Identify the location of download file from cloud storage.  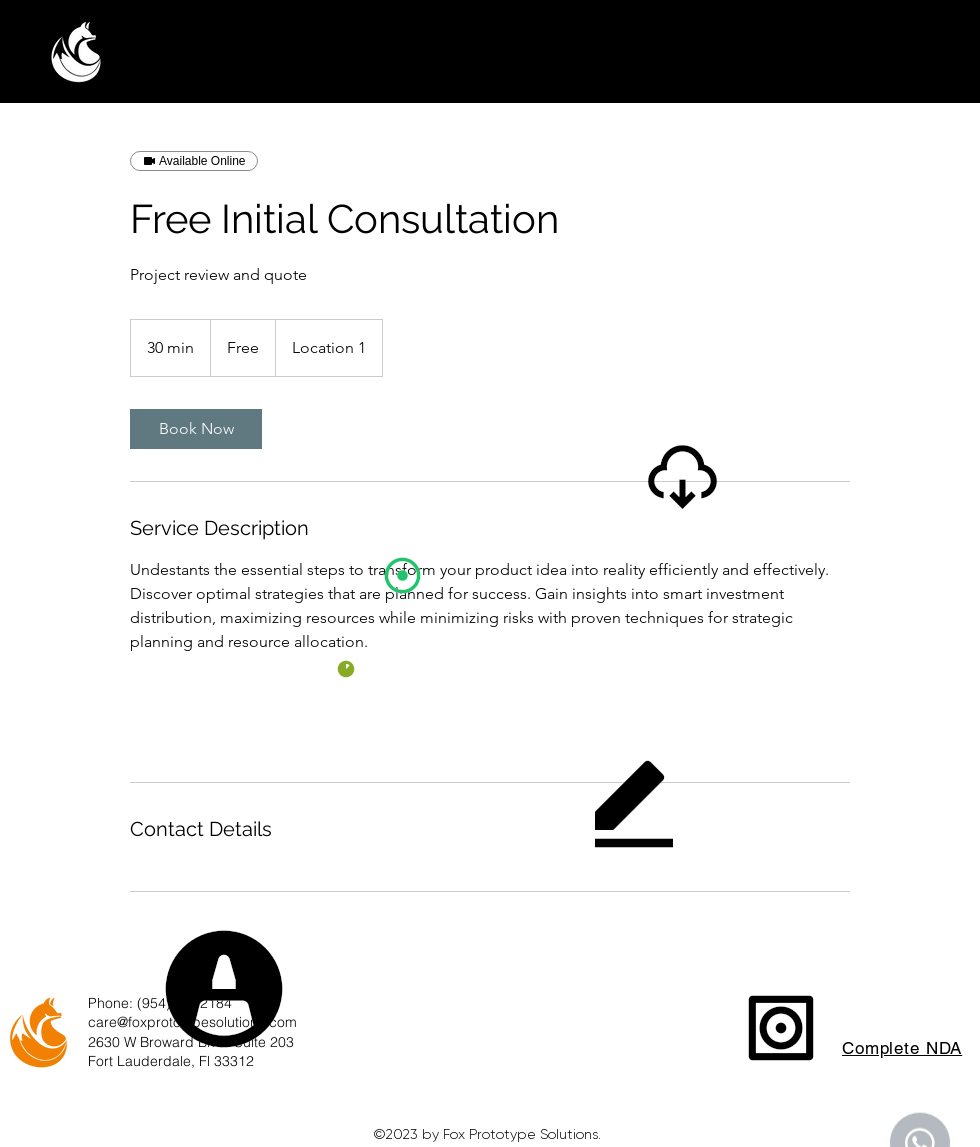
(682, 476).